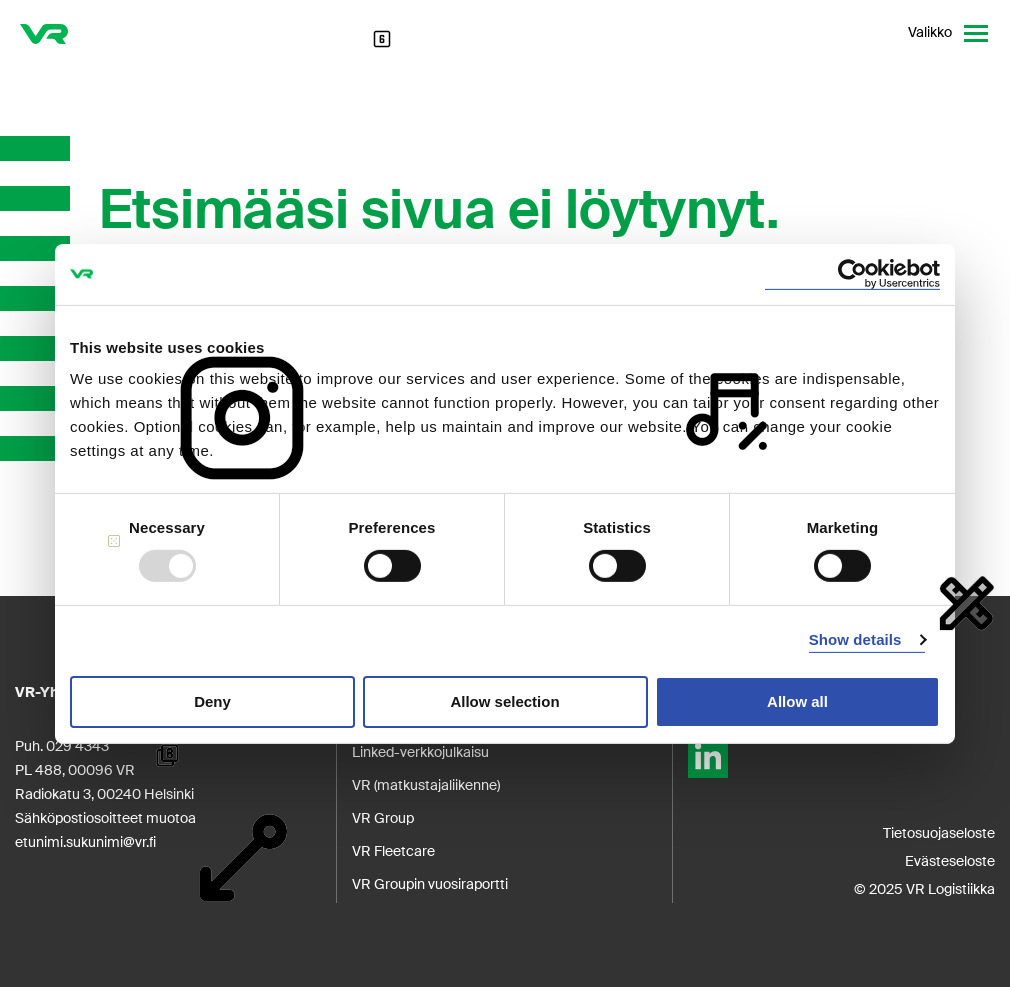 This screenshot has width=1010, height=987. I want to click on view item 8 in a collection, so click(167, 755).